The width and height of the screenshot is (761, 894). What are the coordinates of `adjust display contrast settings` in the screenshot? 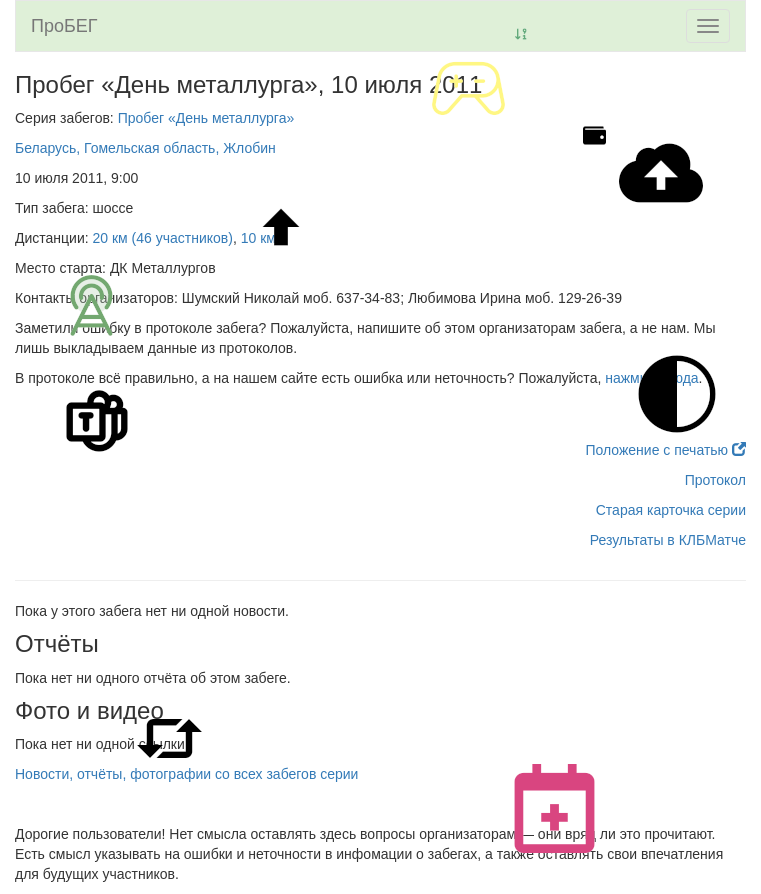 It's located at (677, 394).